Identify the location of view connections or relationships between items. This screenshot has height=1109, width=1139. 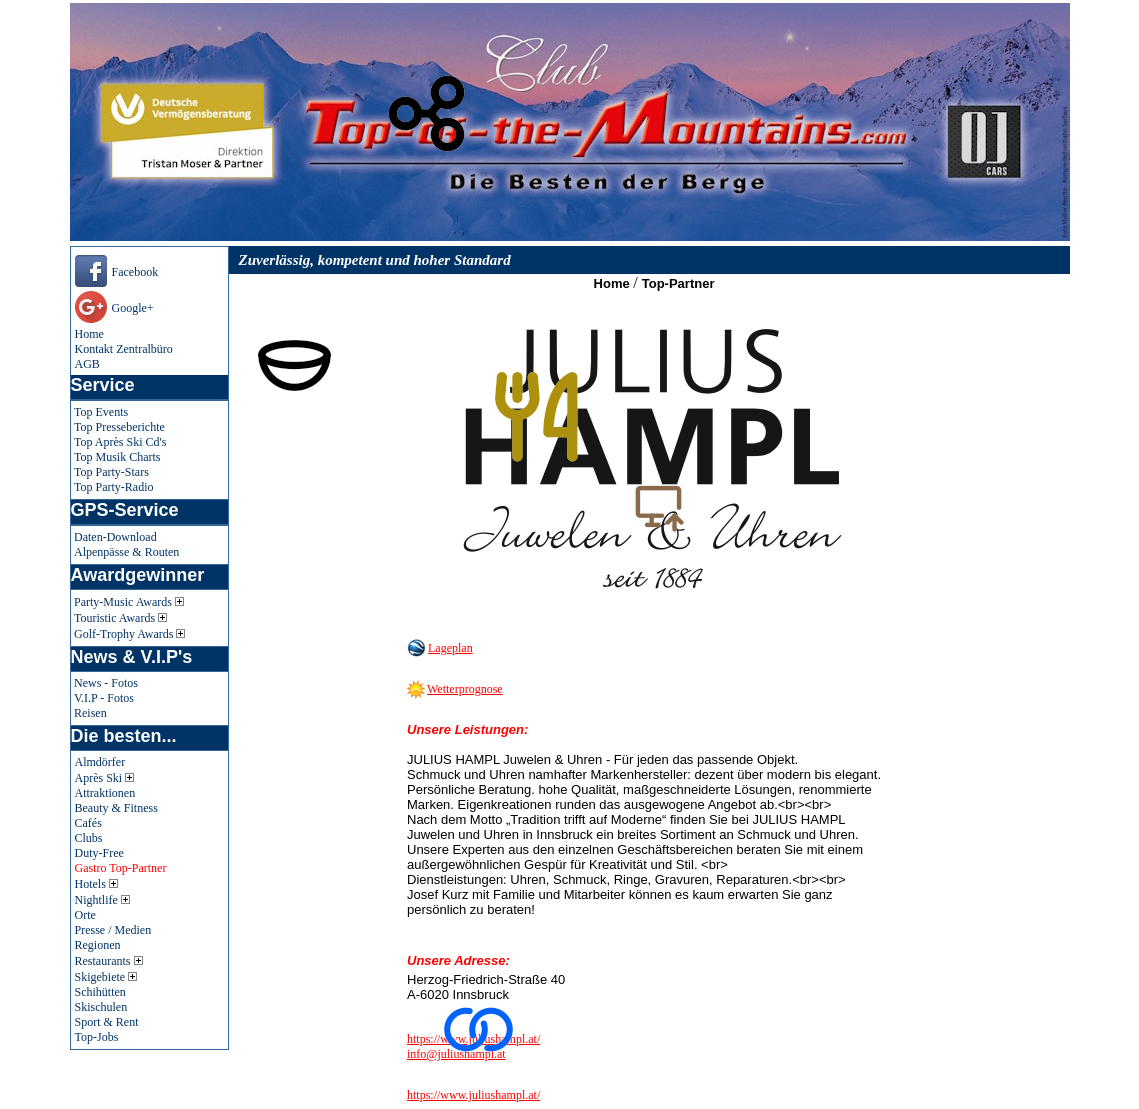
(478, 1029).